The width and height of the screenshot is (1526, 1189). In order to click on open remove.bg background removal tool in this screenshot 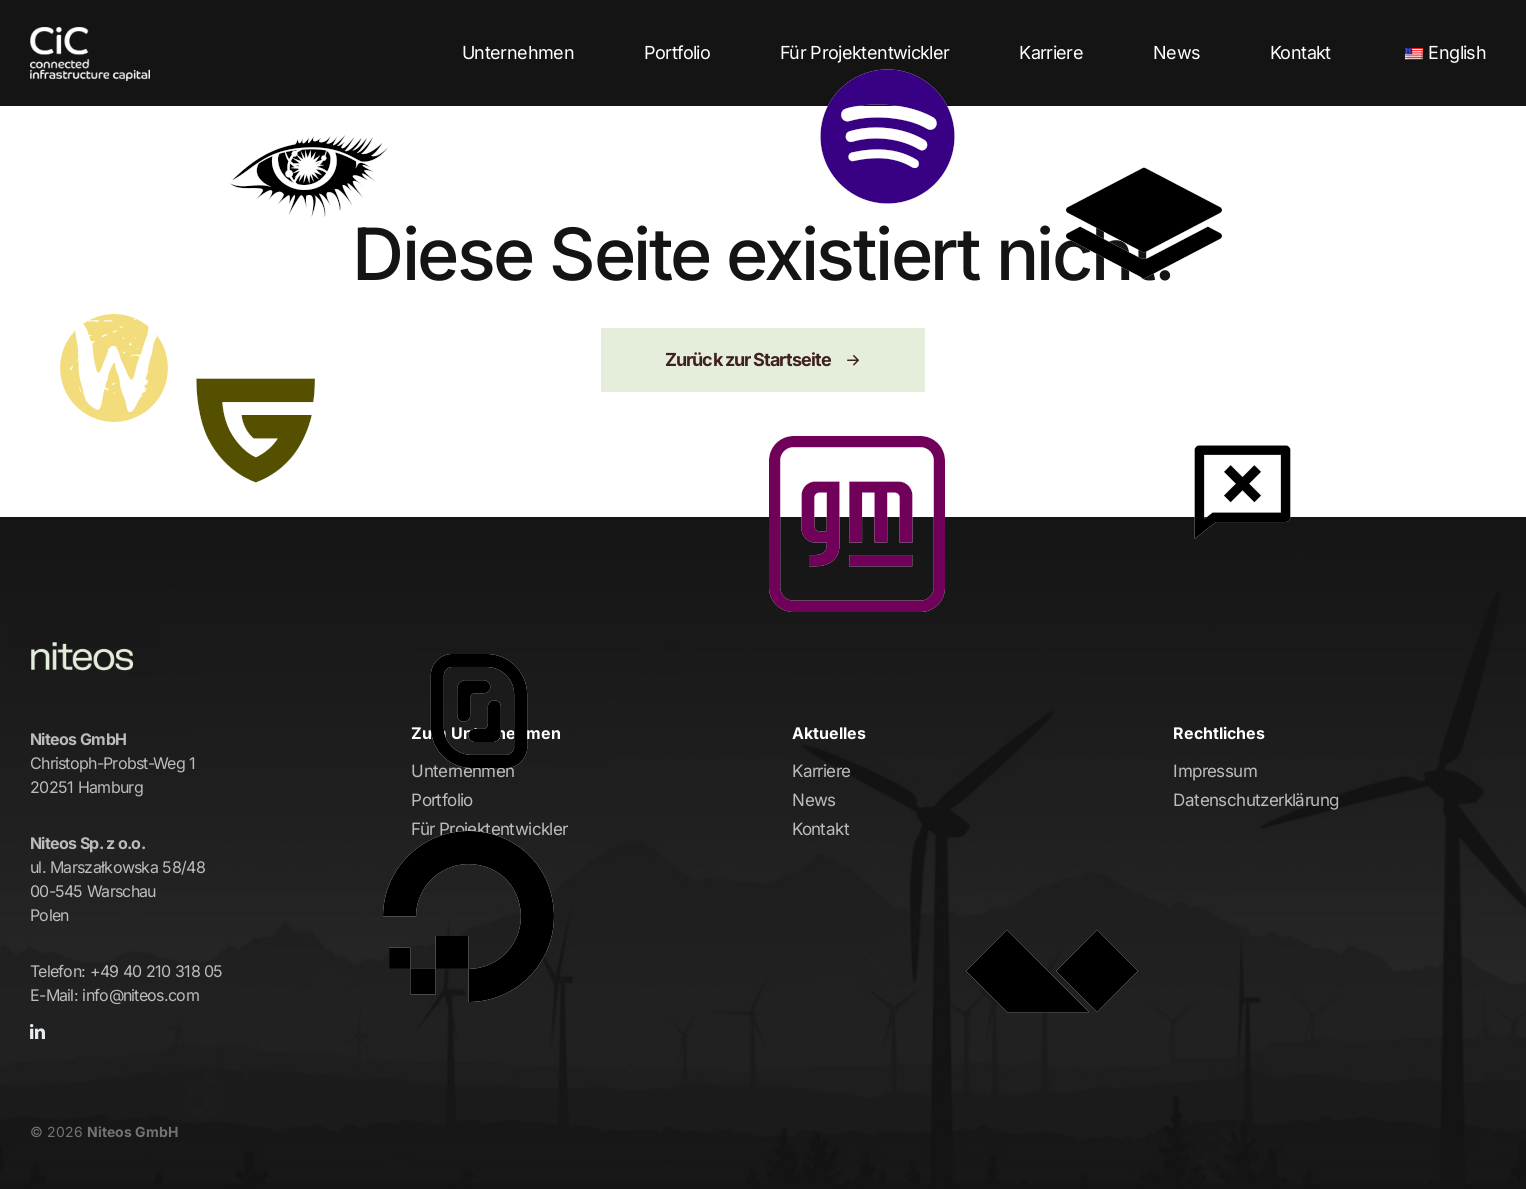, I will do `click(1144, 223)`.